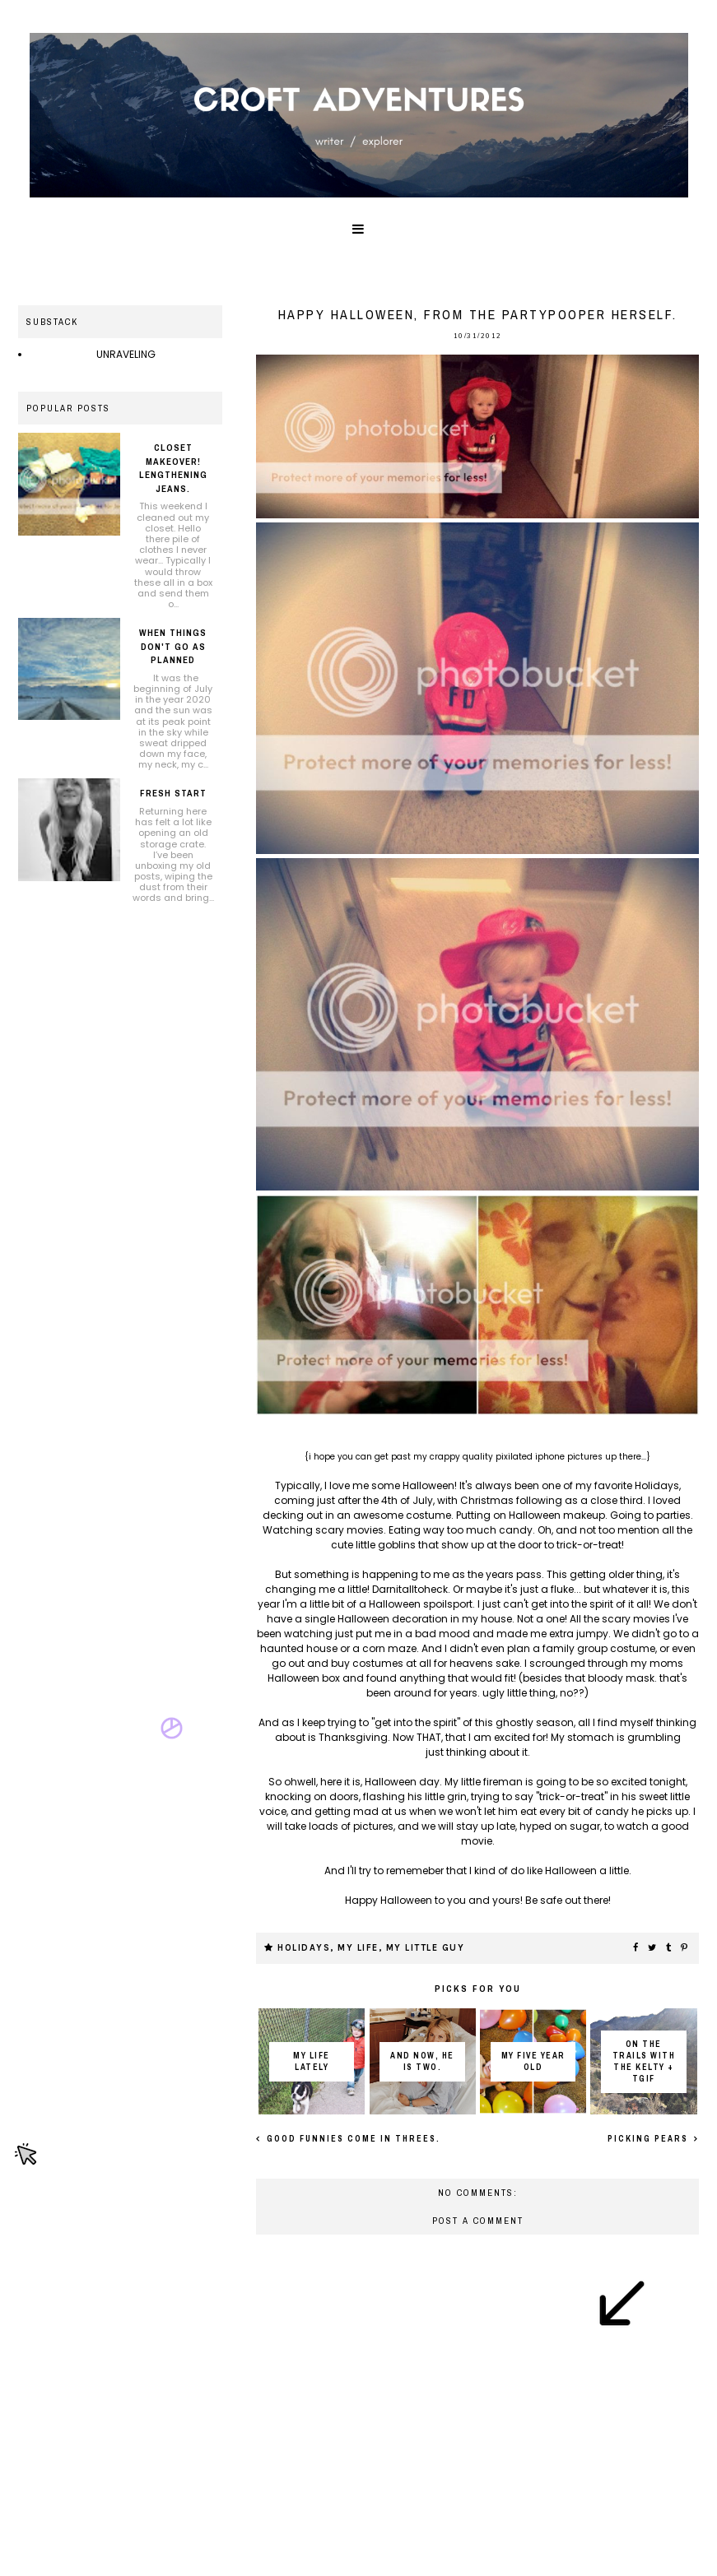 The width and height of the screenshot is (717, 2576). I want to click on click or tap to interact, so click(26, 2155).